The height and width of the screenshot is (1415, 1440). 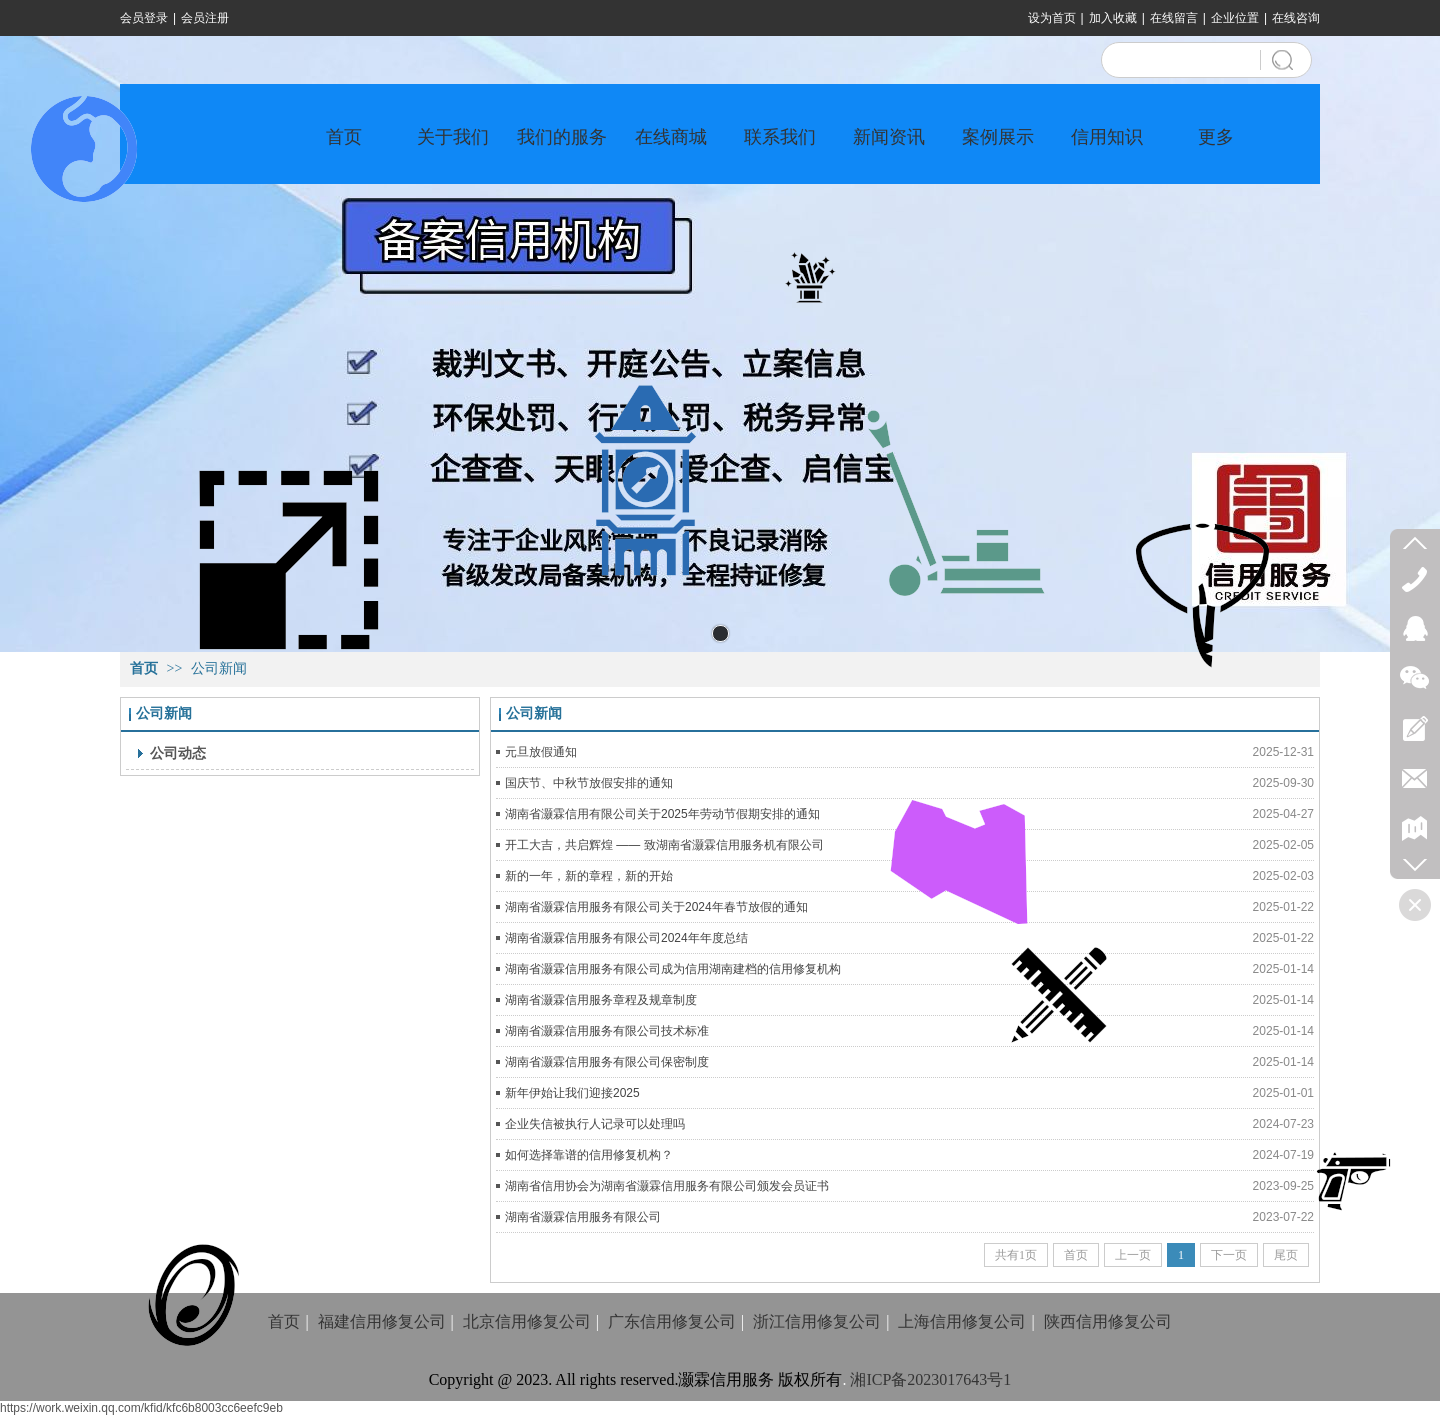 What do you see at coordinates (1353, 1181) in the screenshot?
I see `select pistol or handgun weapon` at bounding box center [1353, 1181].